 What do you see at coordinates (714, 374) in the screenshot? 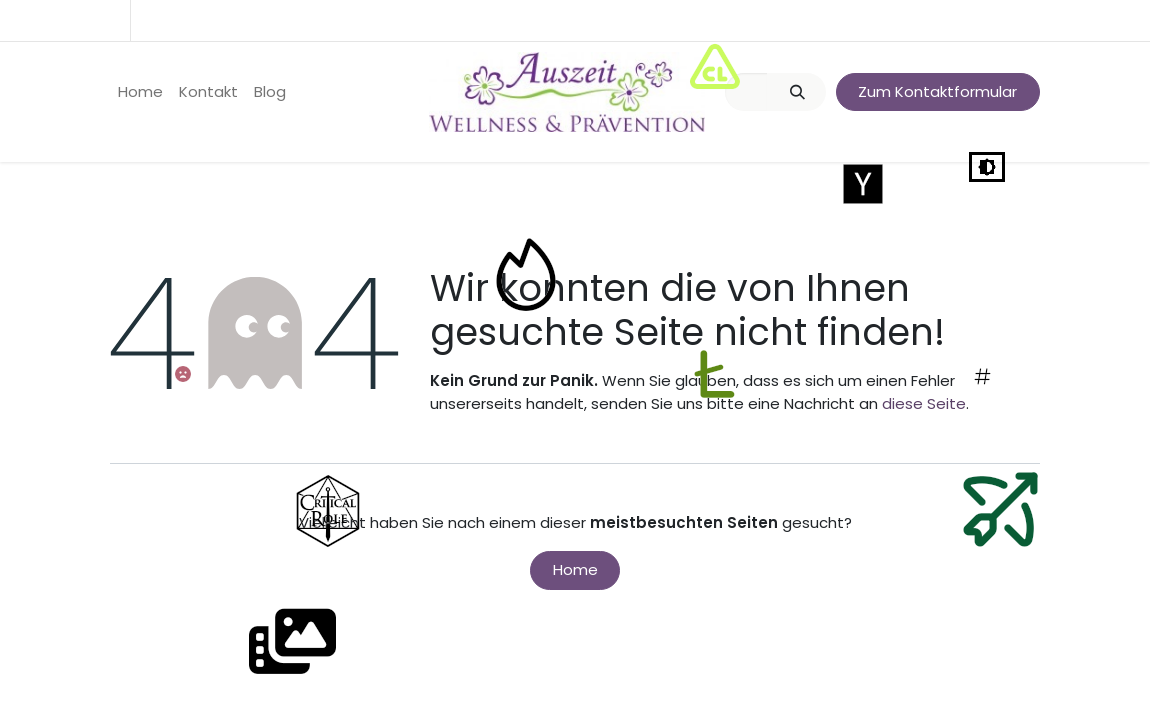
I see `indicates litecoin cryptocurrency` at bounding box center [714, 374].